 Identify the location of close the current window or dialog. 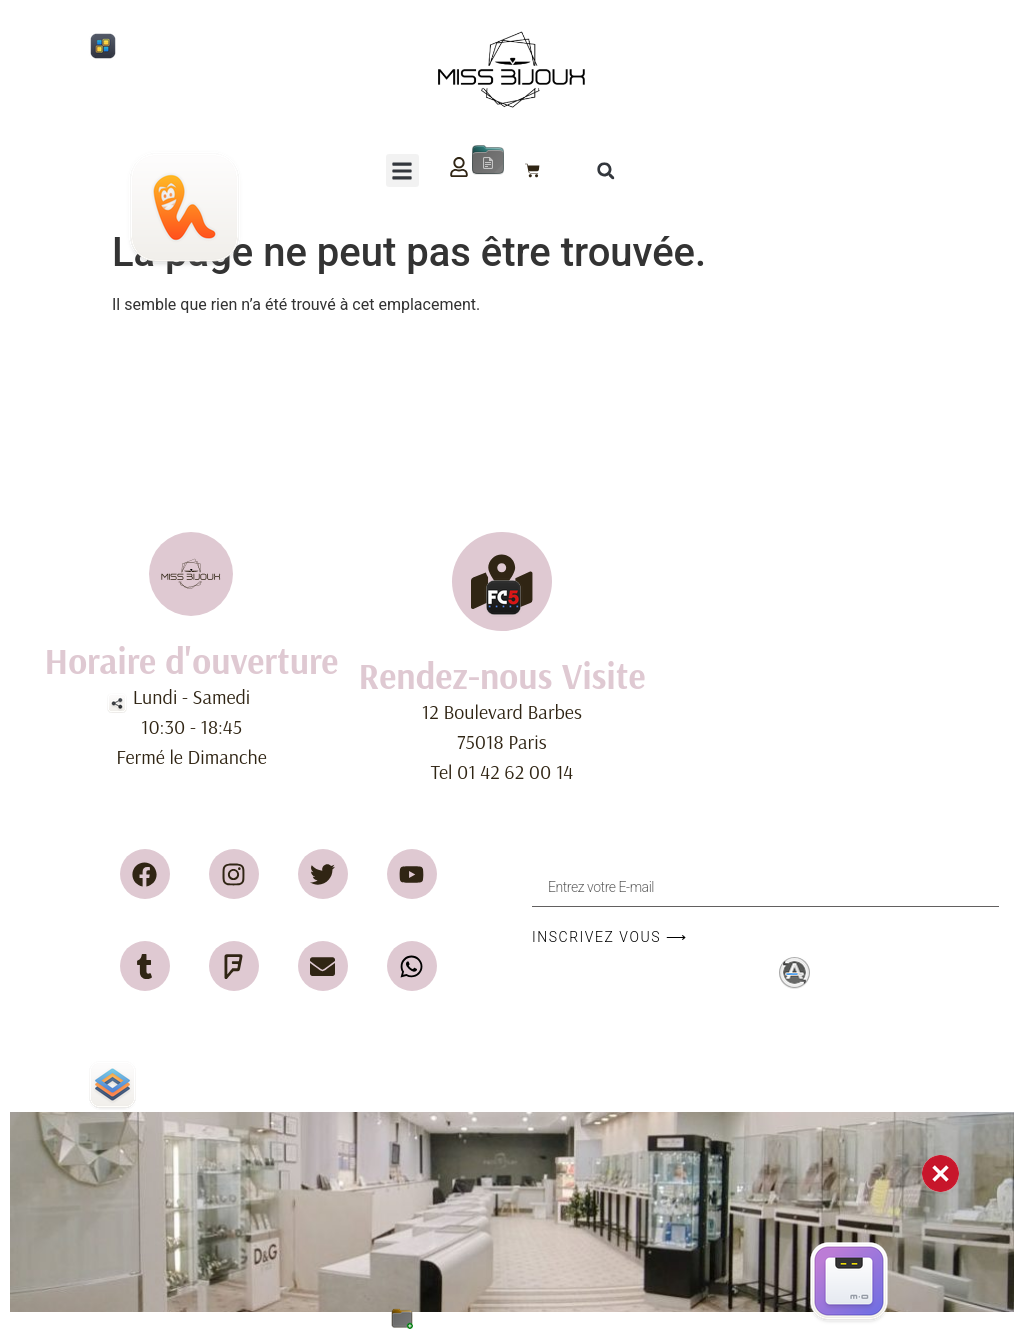
(940, 1173).